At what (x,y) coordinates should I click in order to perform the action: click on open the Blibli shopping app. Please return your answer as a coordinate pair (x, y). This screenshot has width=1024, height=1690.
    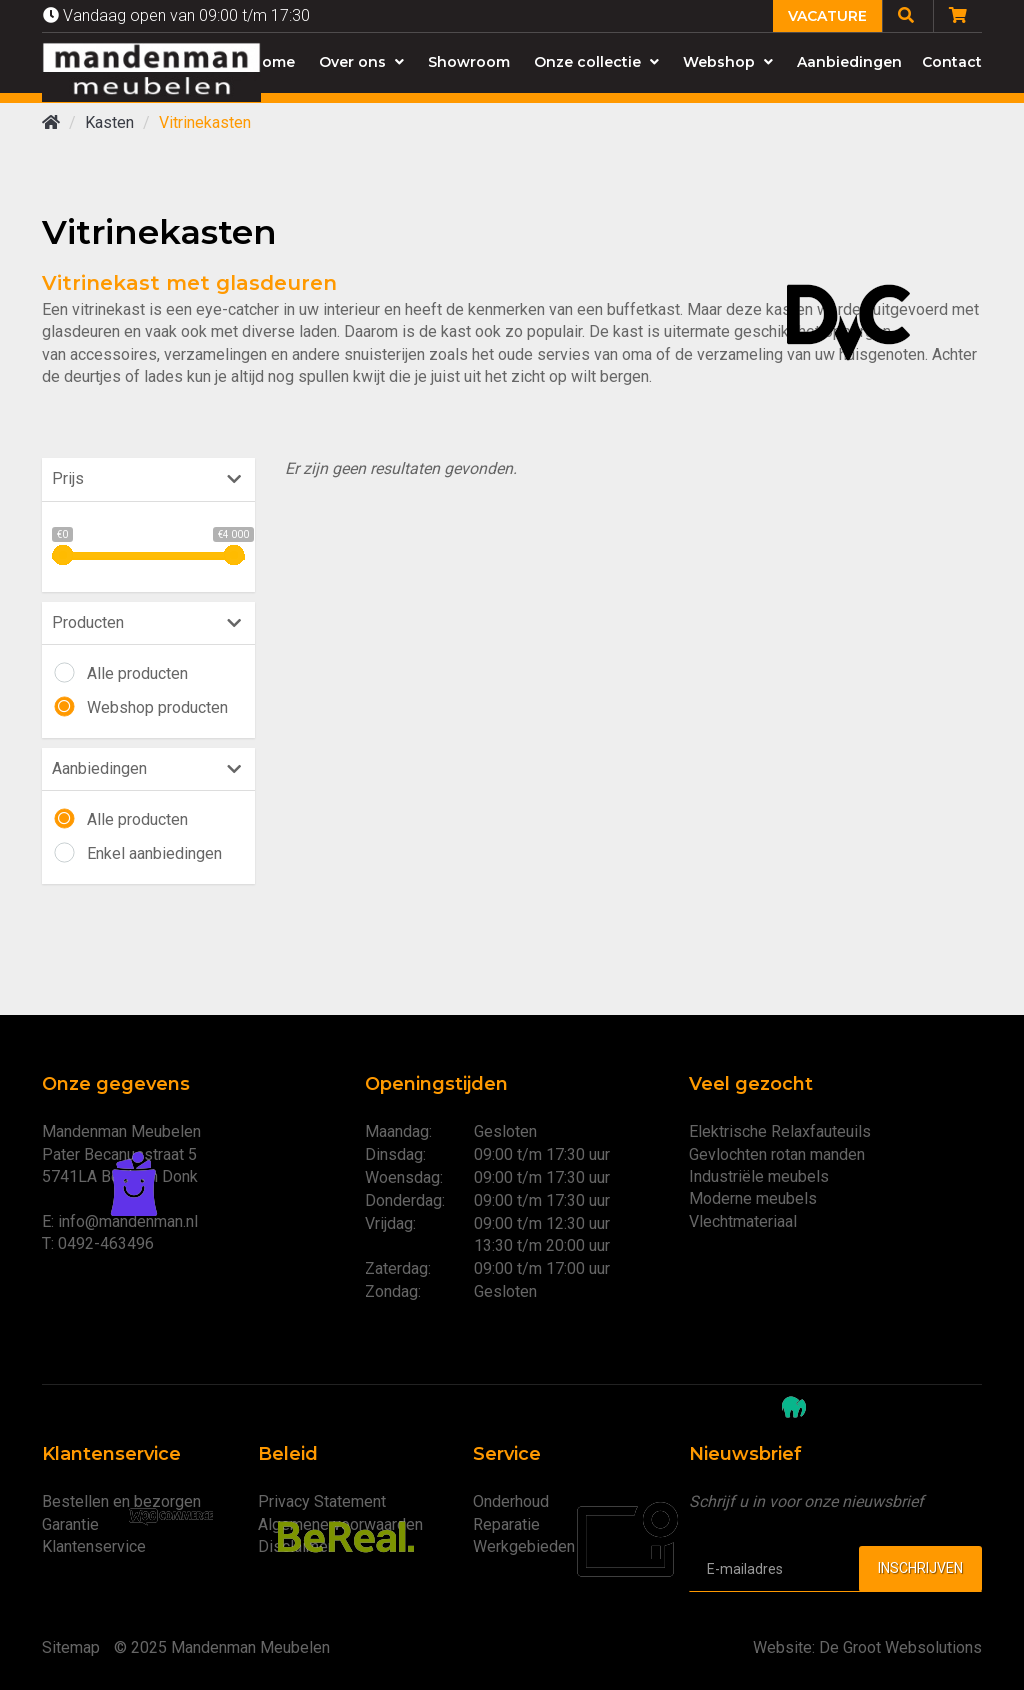
    Looking at the image, I should click on (134, 1184).